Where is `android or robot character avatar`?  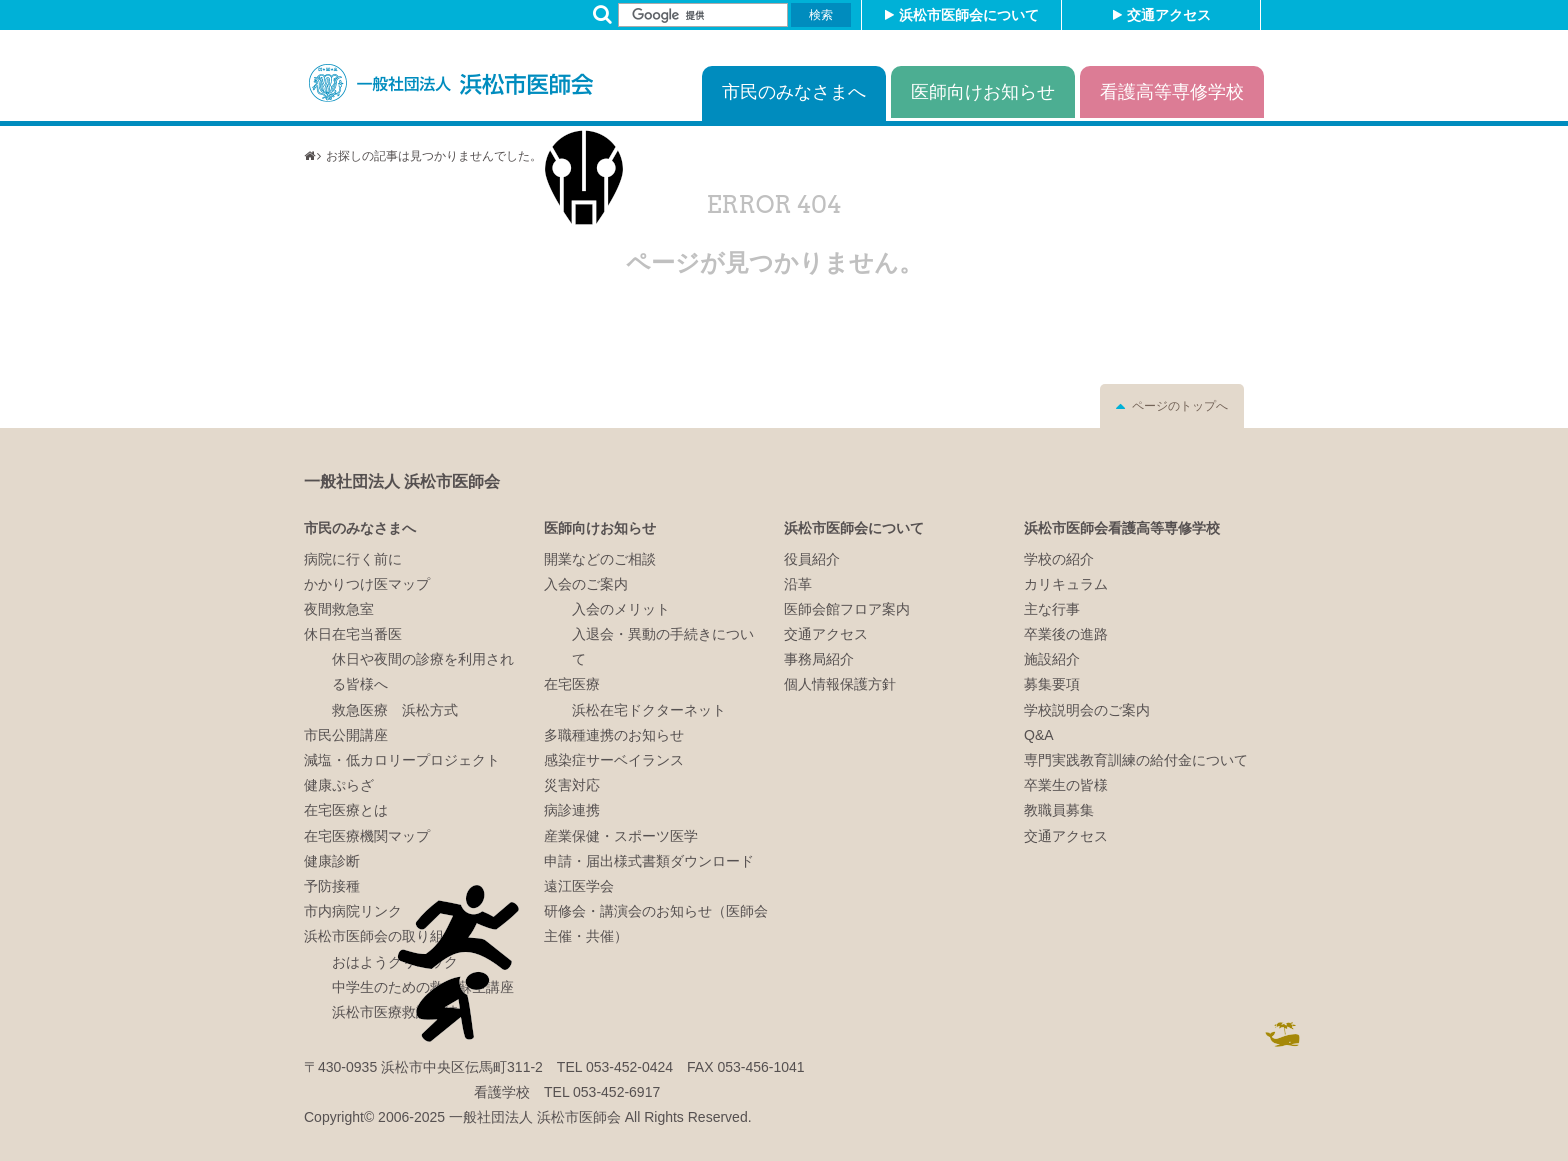 android or robot character avatar is located at coordinates (584, 178).